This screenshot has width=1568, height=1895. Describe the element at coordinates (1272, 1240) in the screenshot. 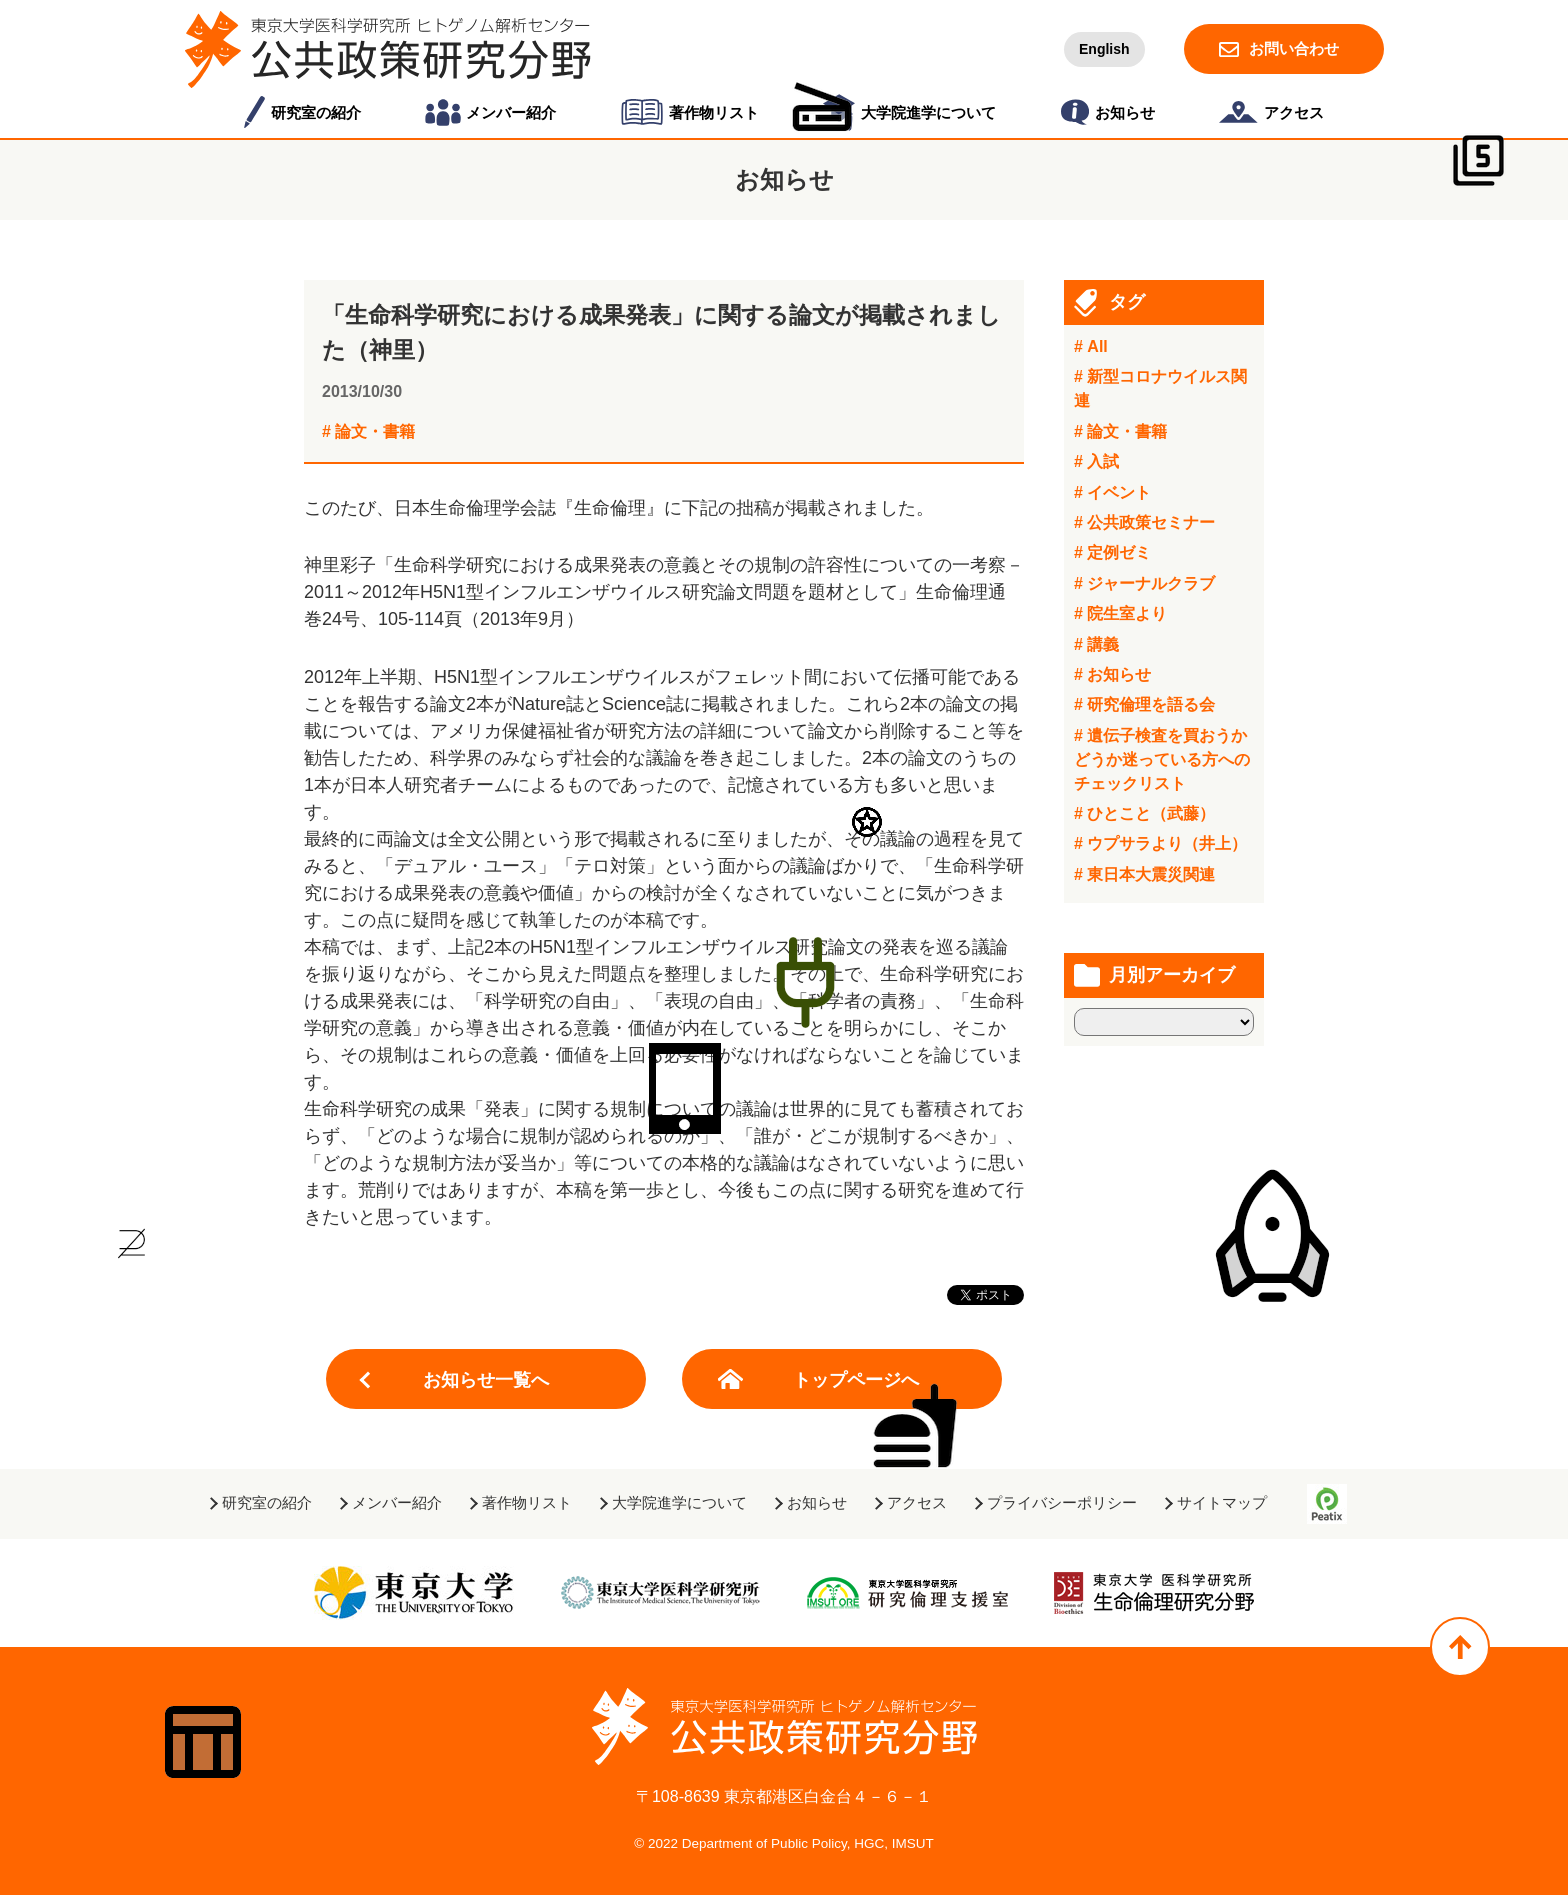

I see `launch or deploy an application` at that location.